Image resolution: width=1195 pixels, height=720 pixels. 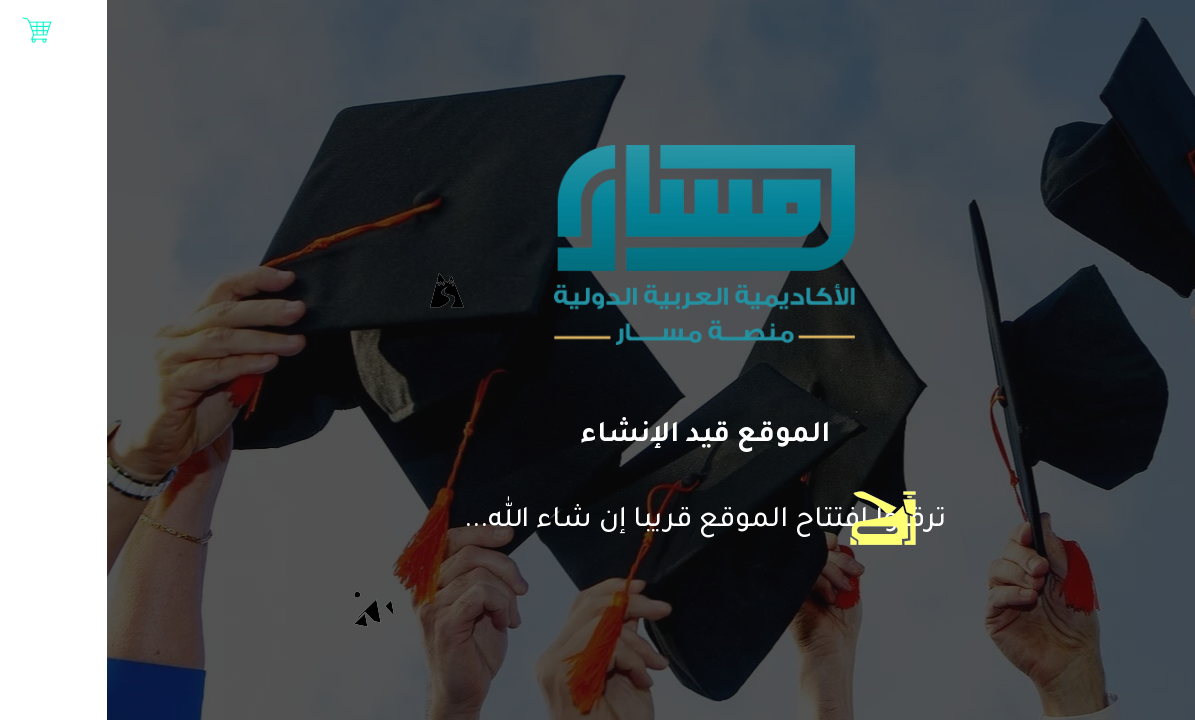 What do you see at coordinates (374, 611) in the screenshot?
I see `explore ancient Egypt themed content` at bounding box center [374, 611].